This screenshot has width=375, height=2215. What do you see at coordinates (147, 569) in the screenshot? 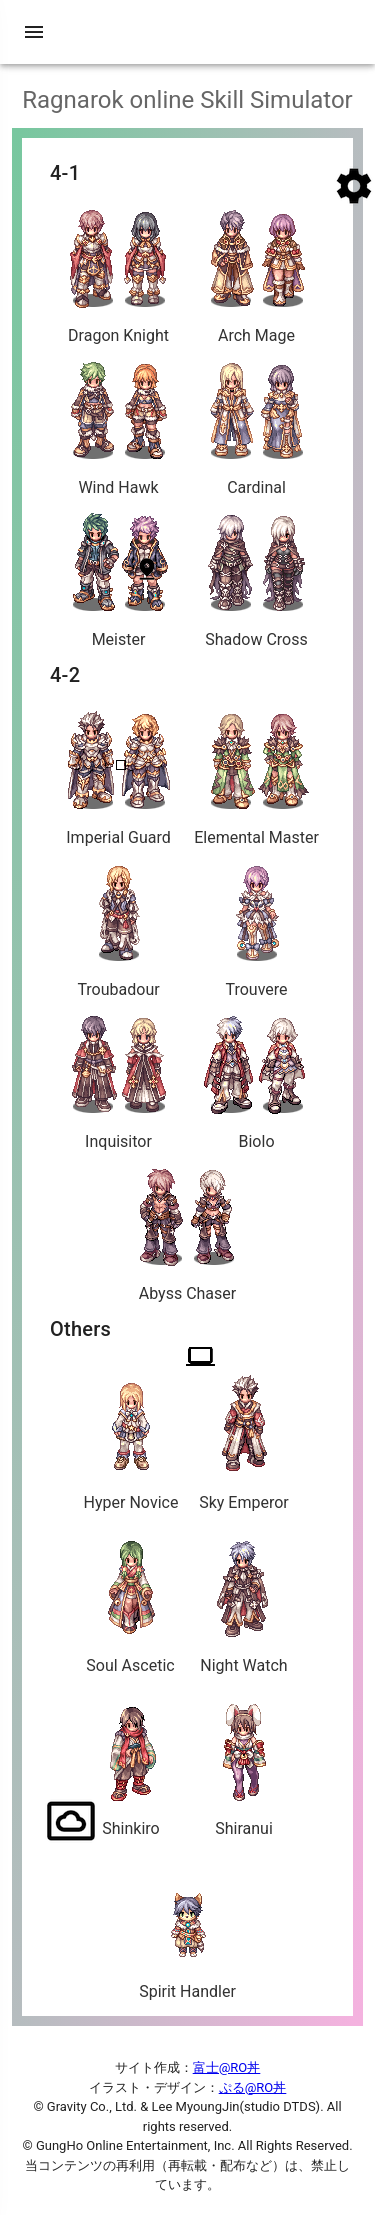
I see `drop a pin to mark a location on the map` at bounding box center [147, 569].